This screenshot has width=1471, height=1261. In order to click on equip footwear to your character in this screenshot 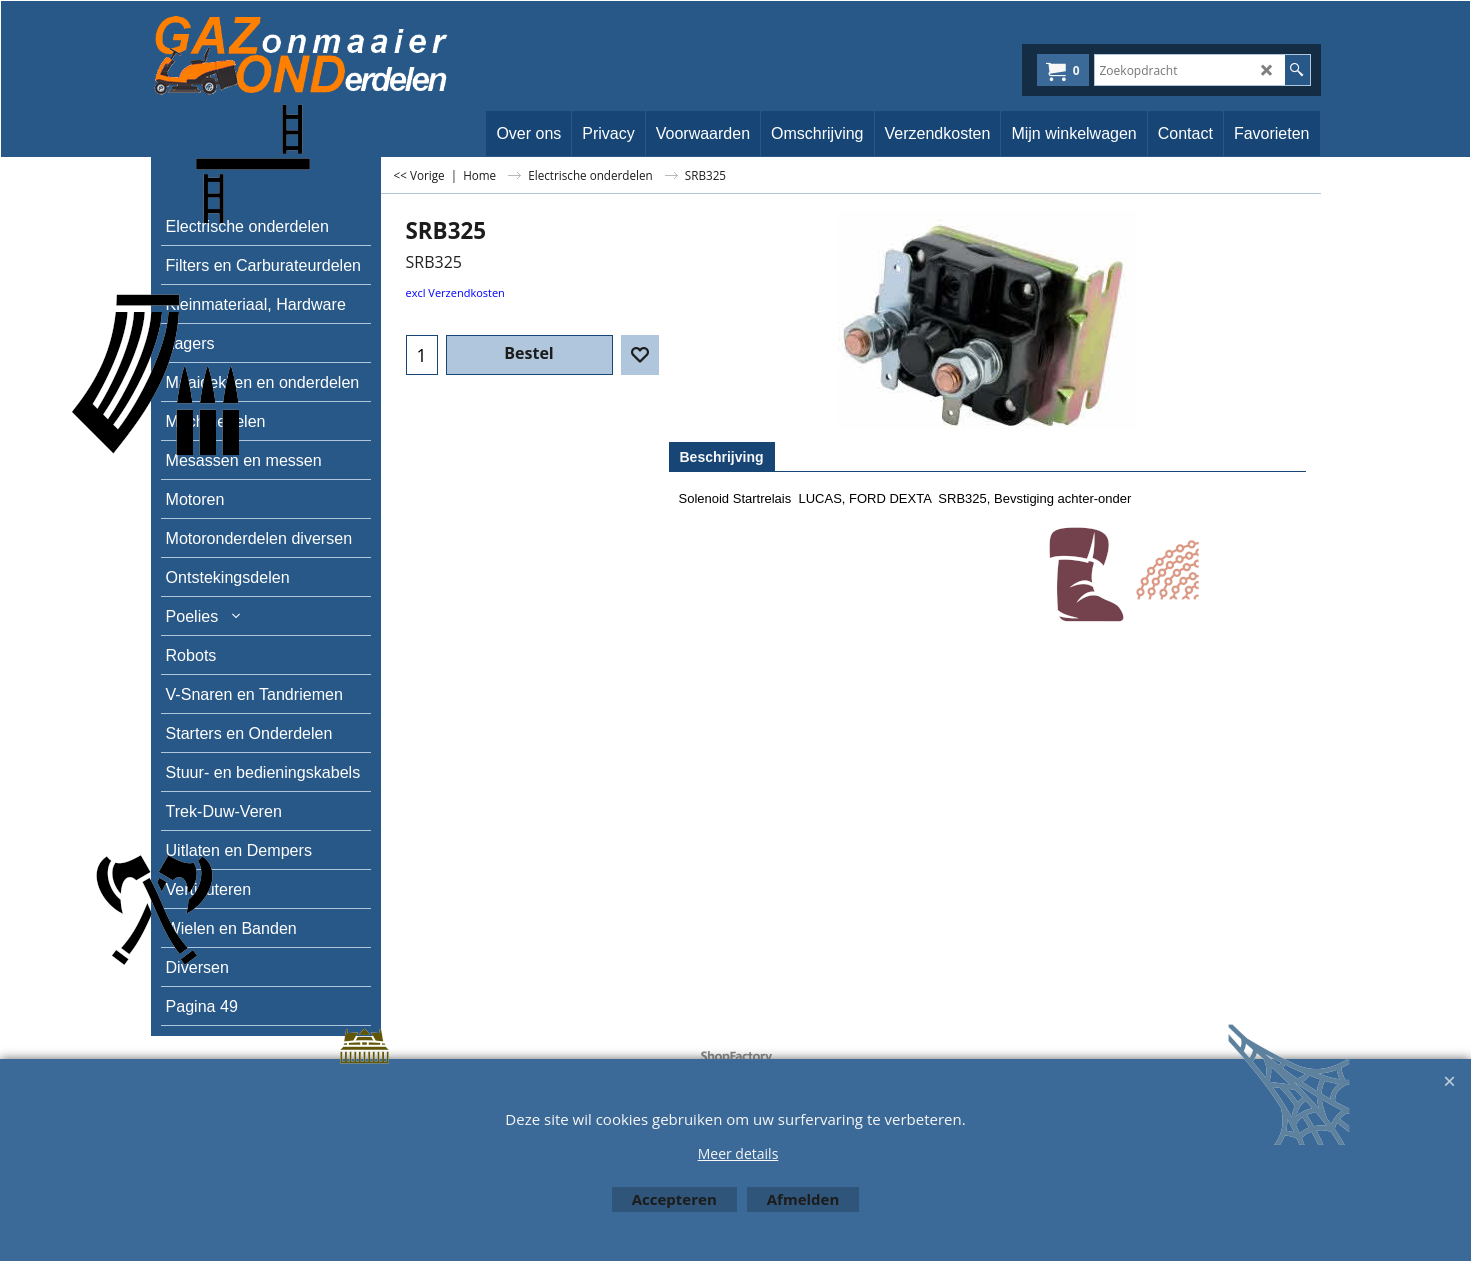, I will do `click(1080, 574)`.